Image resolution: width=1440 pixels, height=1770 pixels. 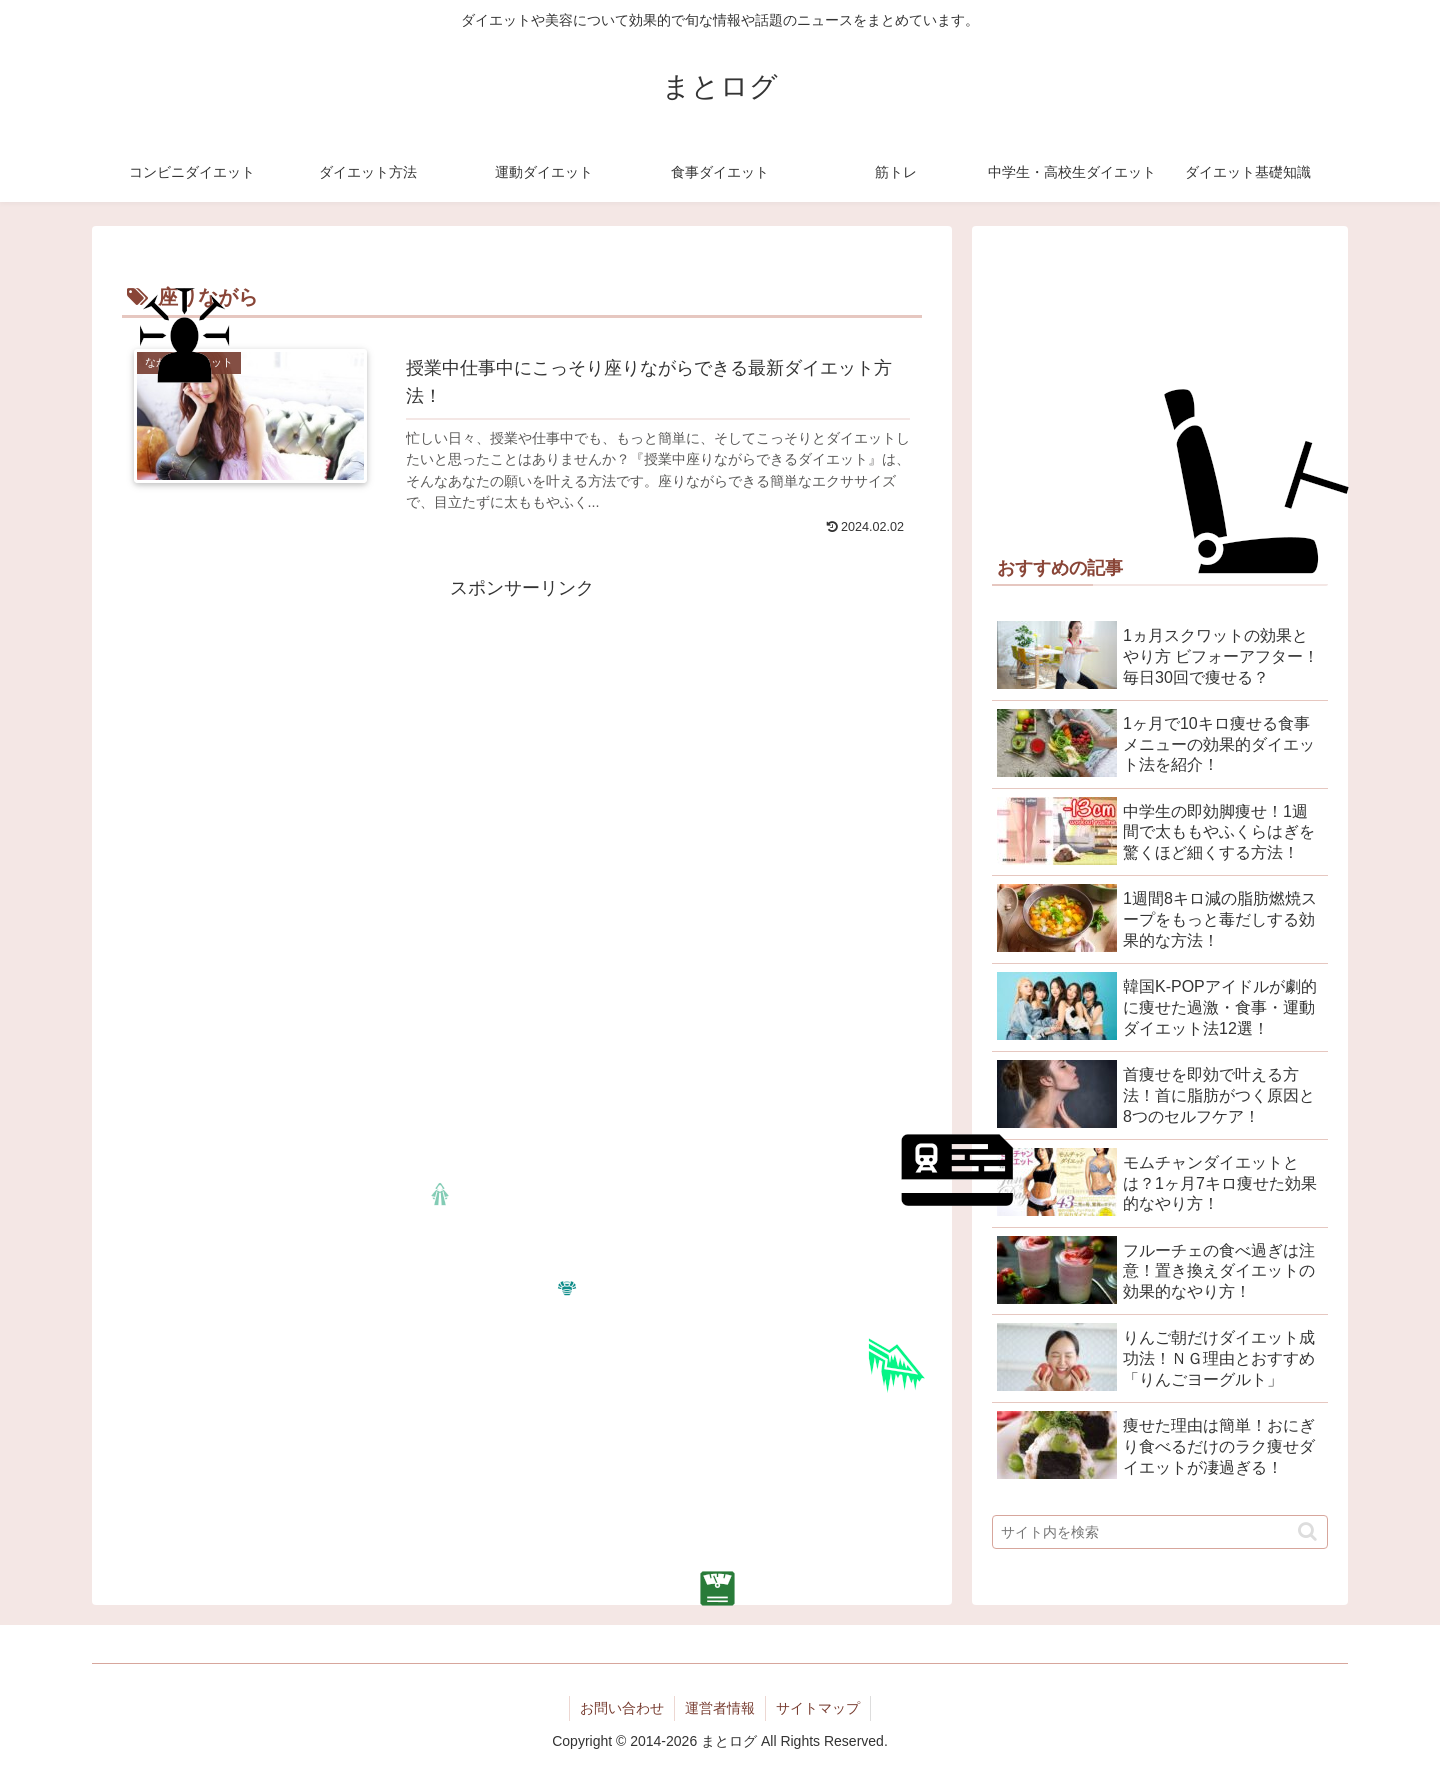 What do you see at coordinates (440, 1194) in the screenshot?
I see `select robe or cloak equipment` at bounding box center [440, 1194].